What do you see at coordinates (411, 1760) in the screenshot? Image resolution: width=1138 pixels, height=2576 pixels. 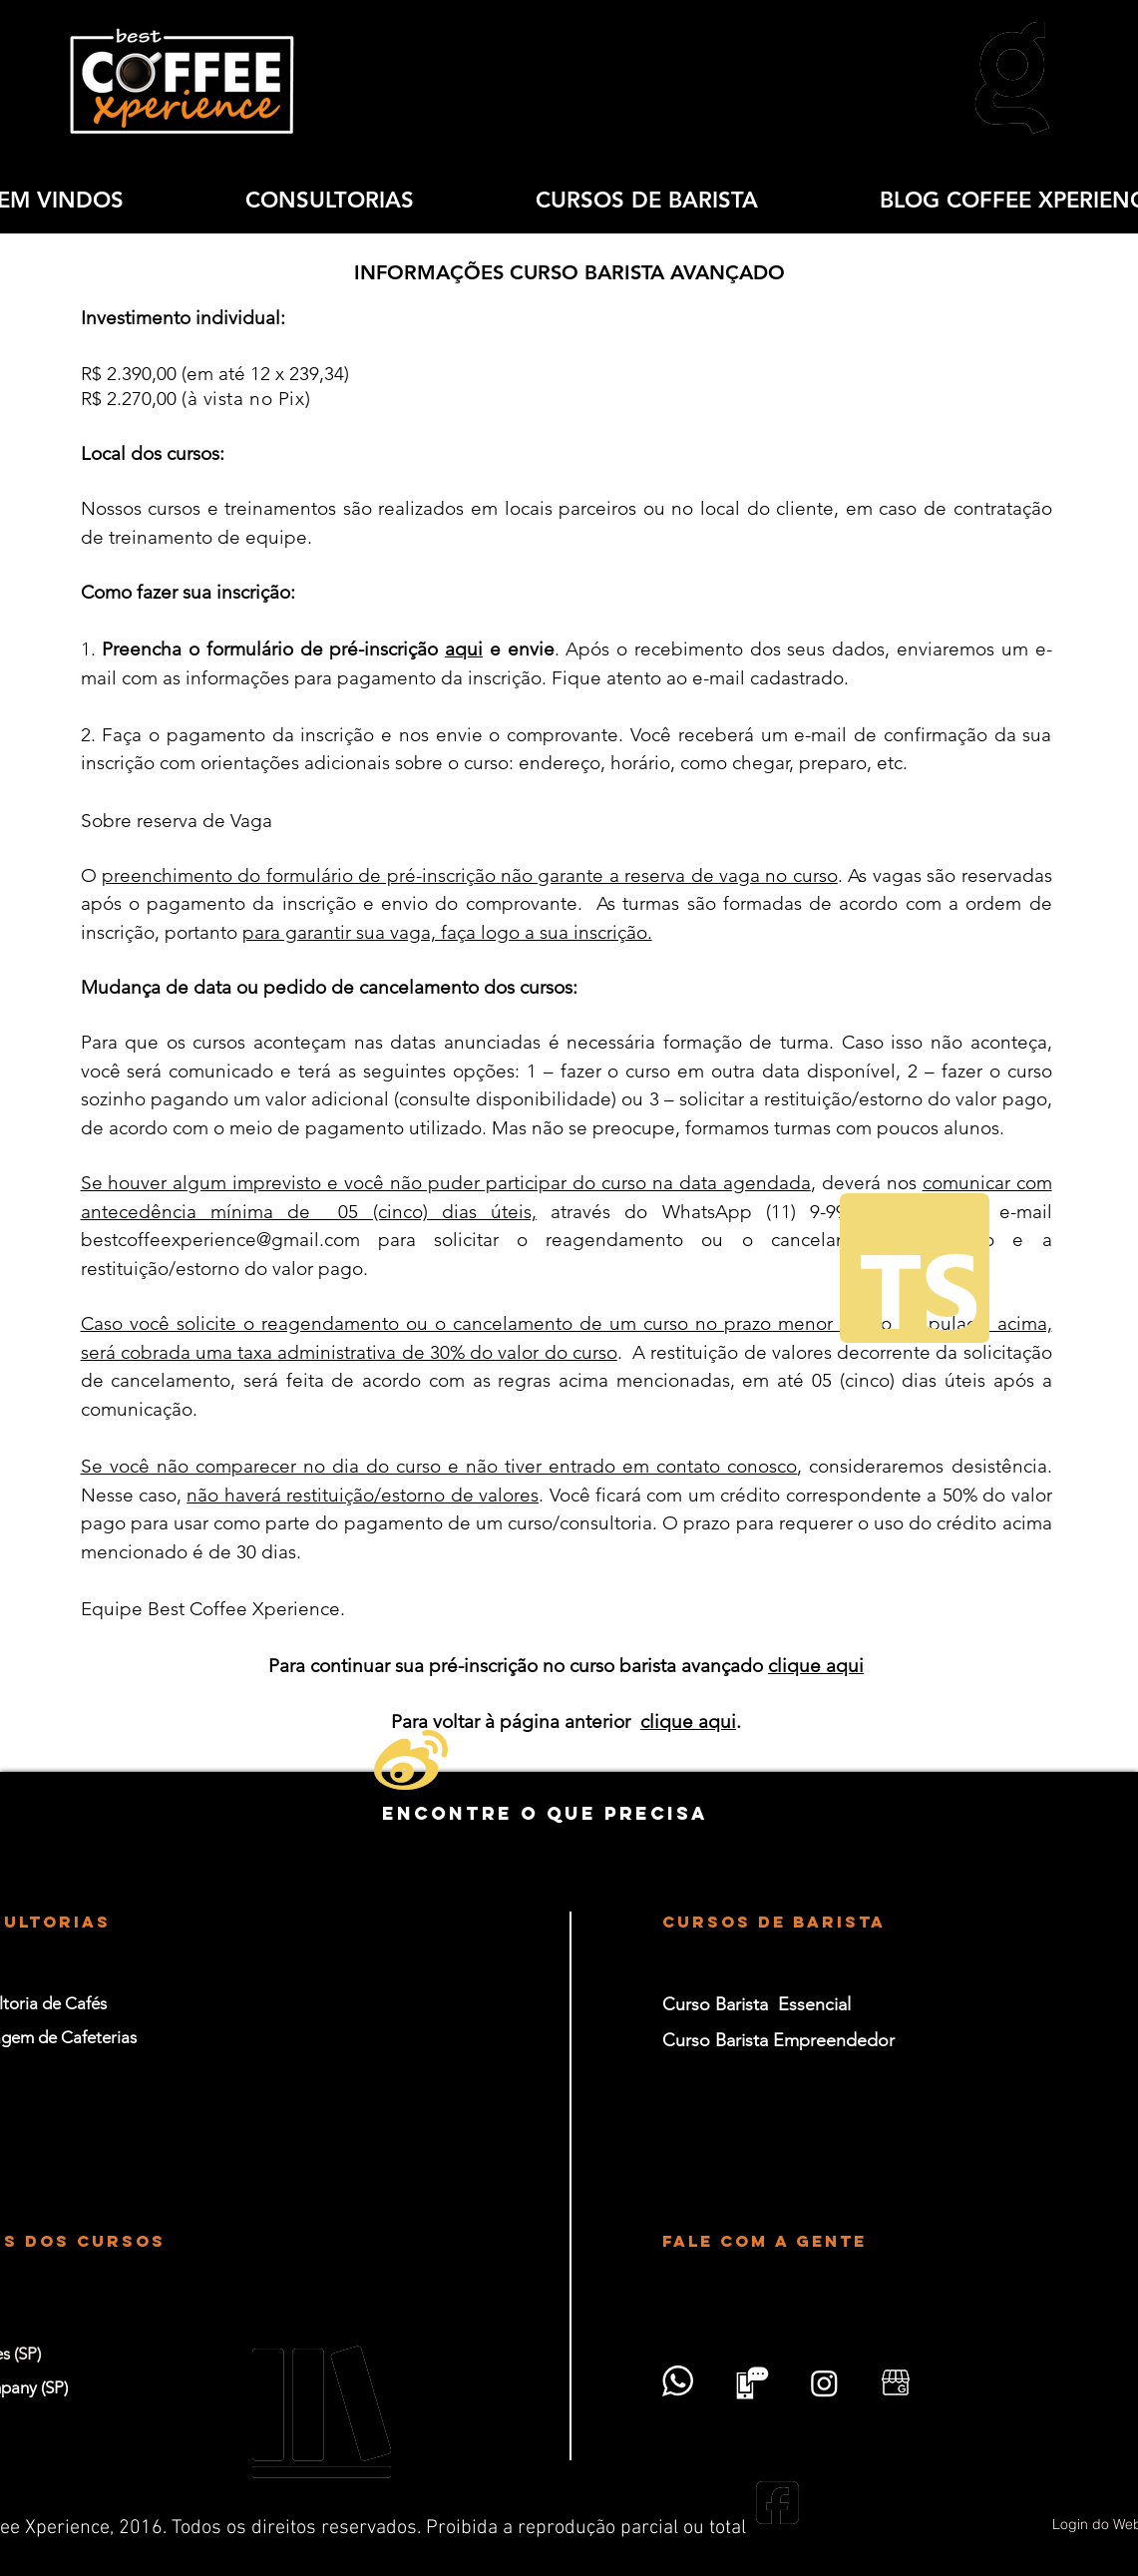 I see `open Sina Weibo app` at bounding box center [411, 1760].